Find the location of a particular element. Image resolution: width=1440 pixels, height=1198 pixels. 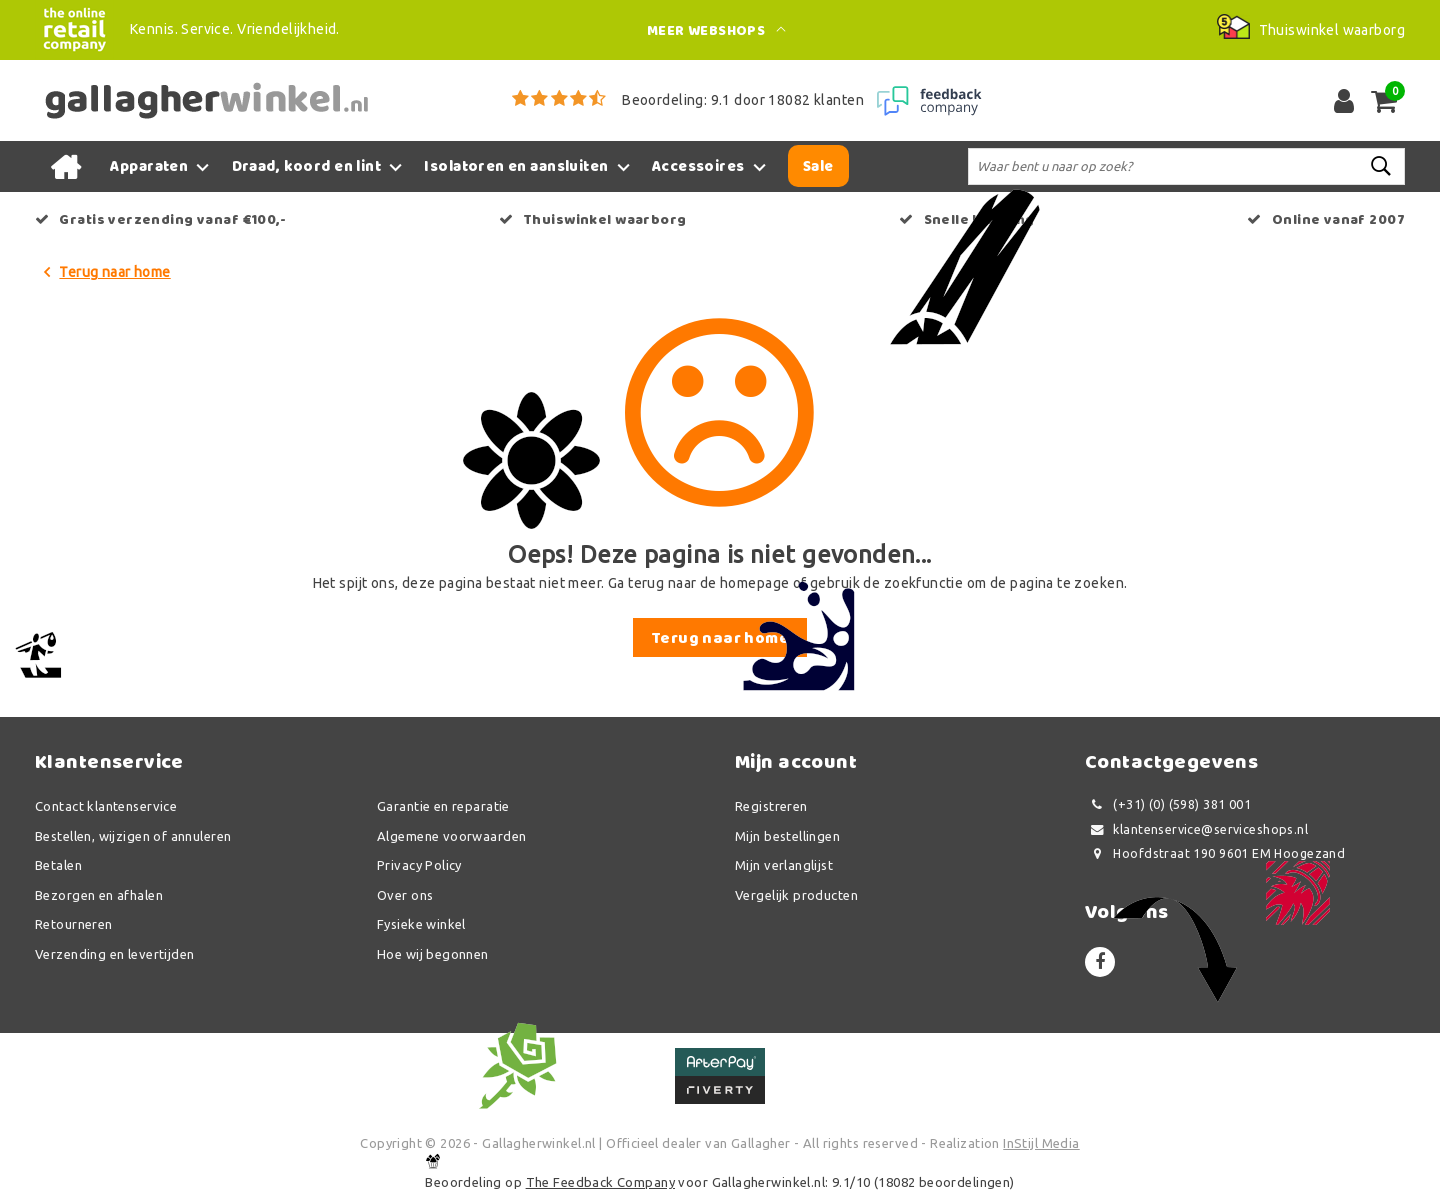

select a rose or flower item in a game inventory is located at coordinates (513, 1065).